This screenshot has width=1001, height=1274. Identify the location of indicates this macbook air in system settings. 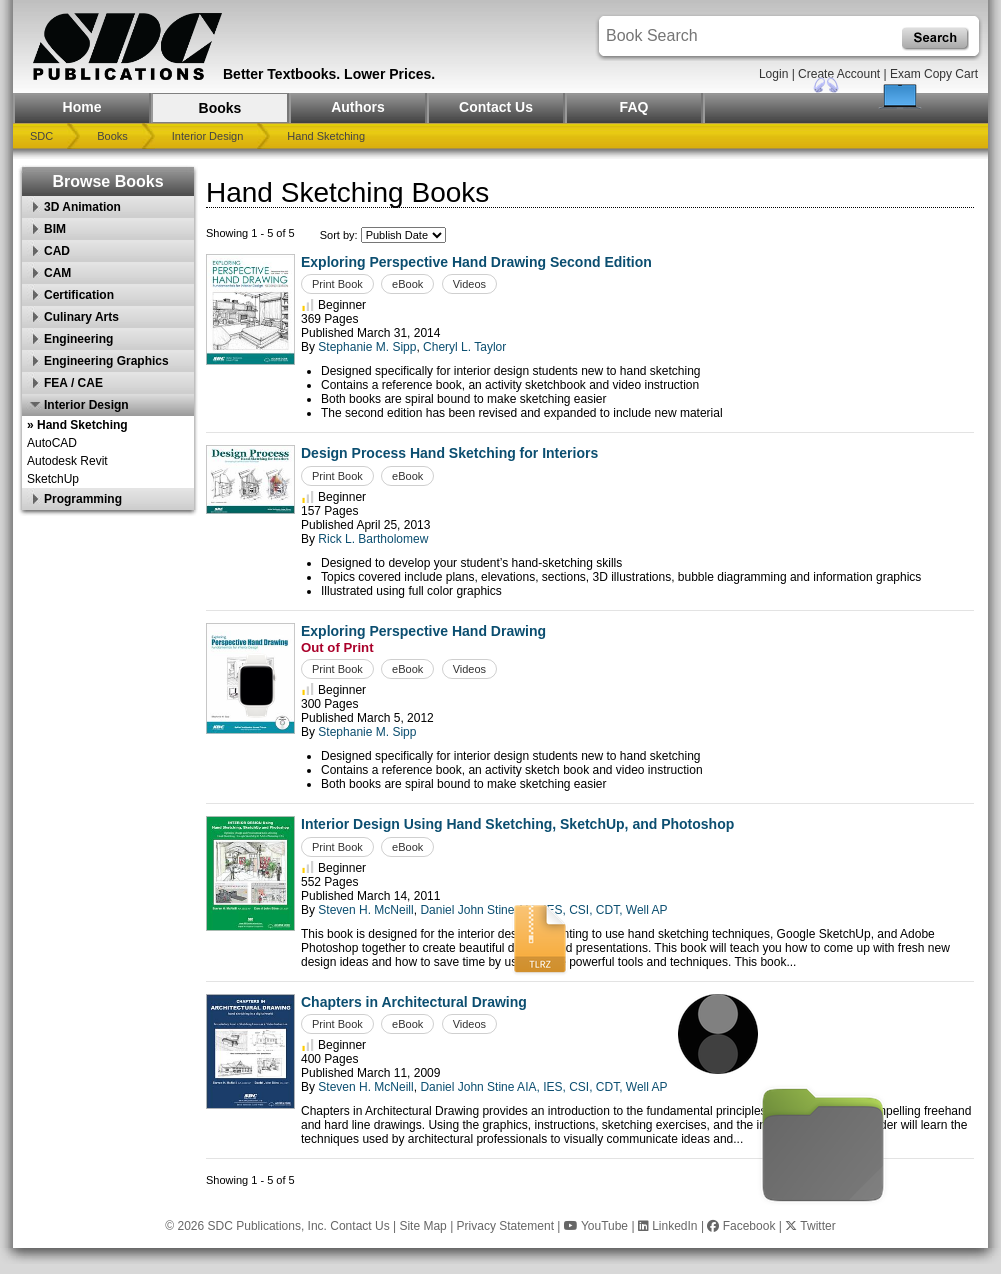
(900, 93).